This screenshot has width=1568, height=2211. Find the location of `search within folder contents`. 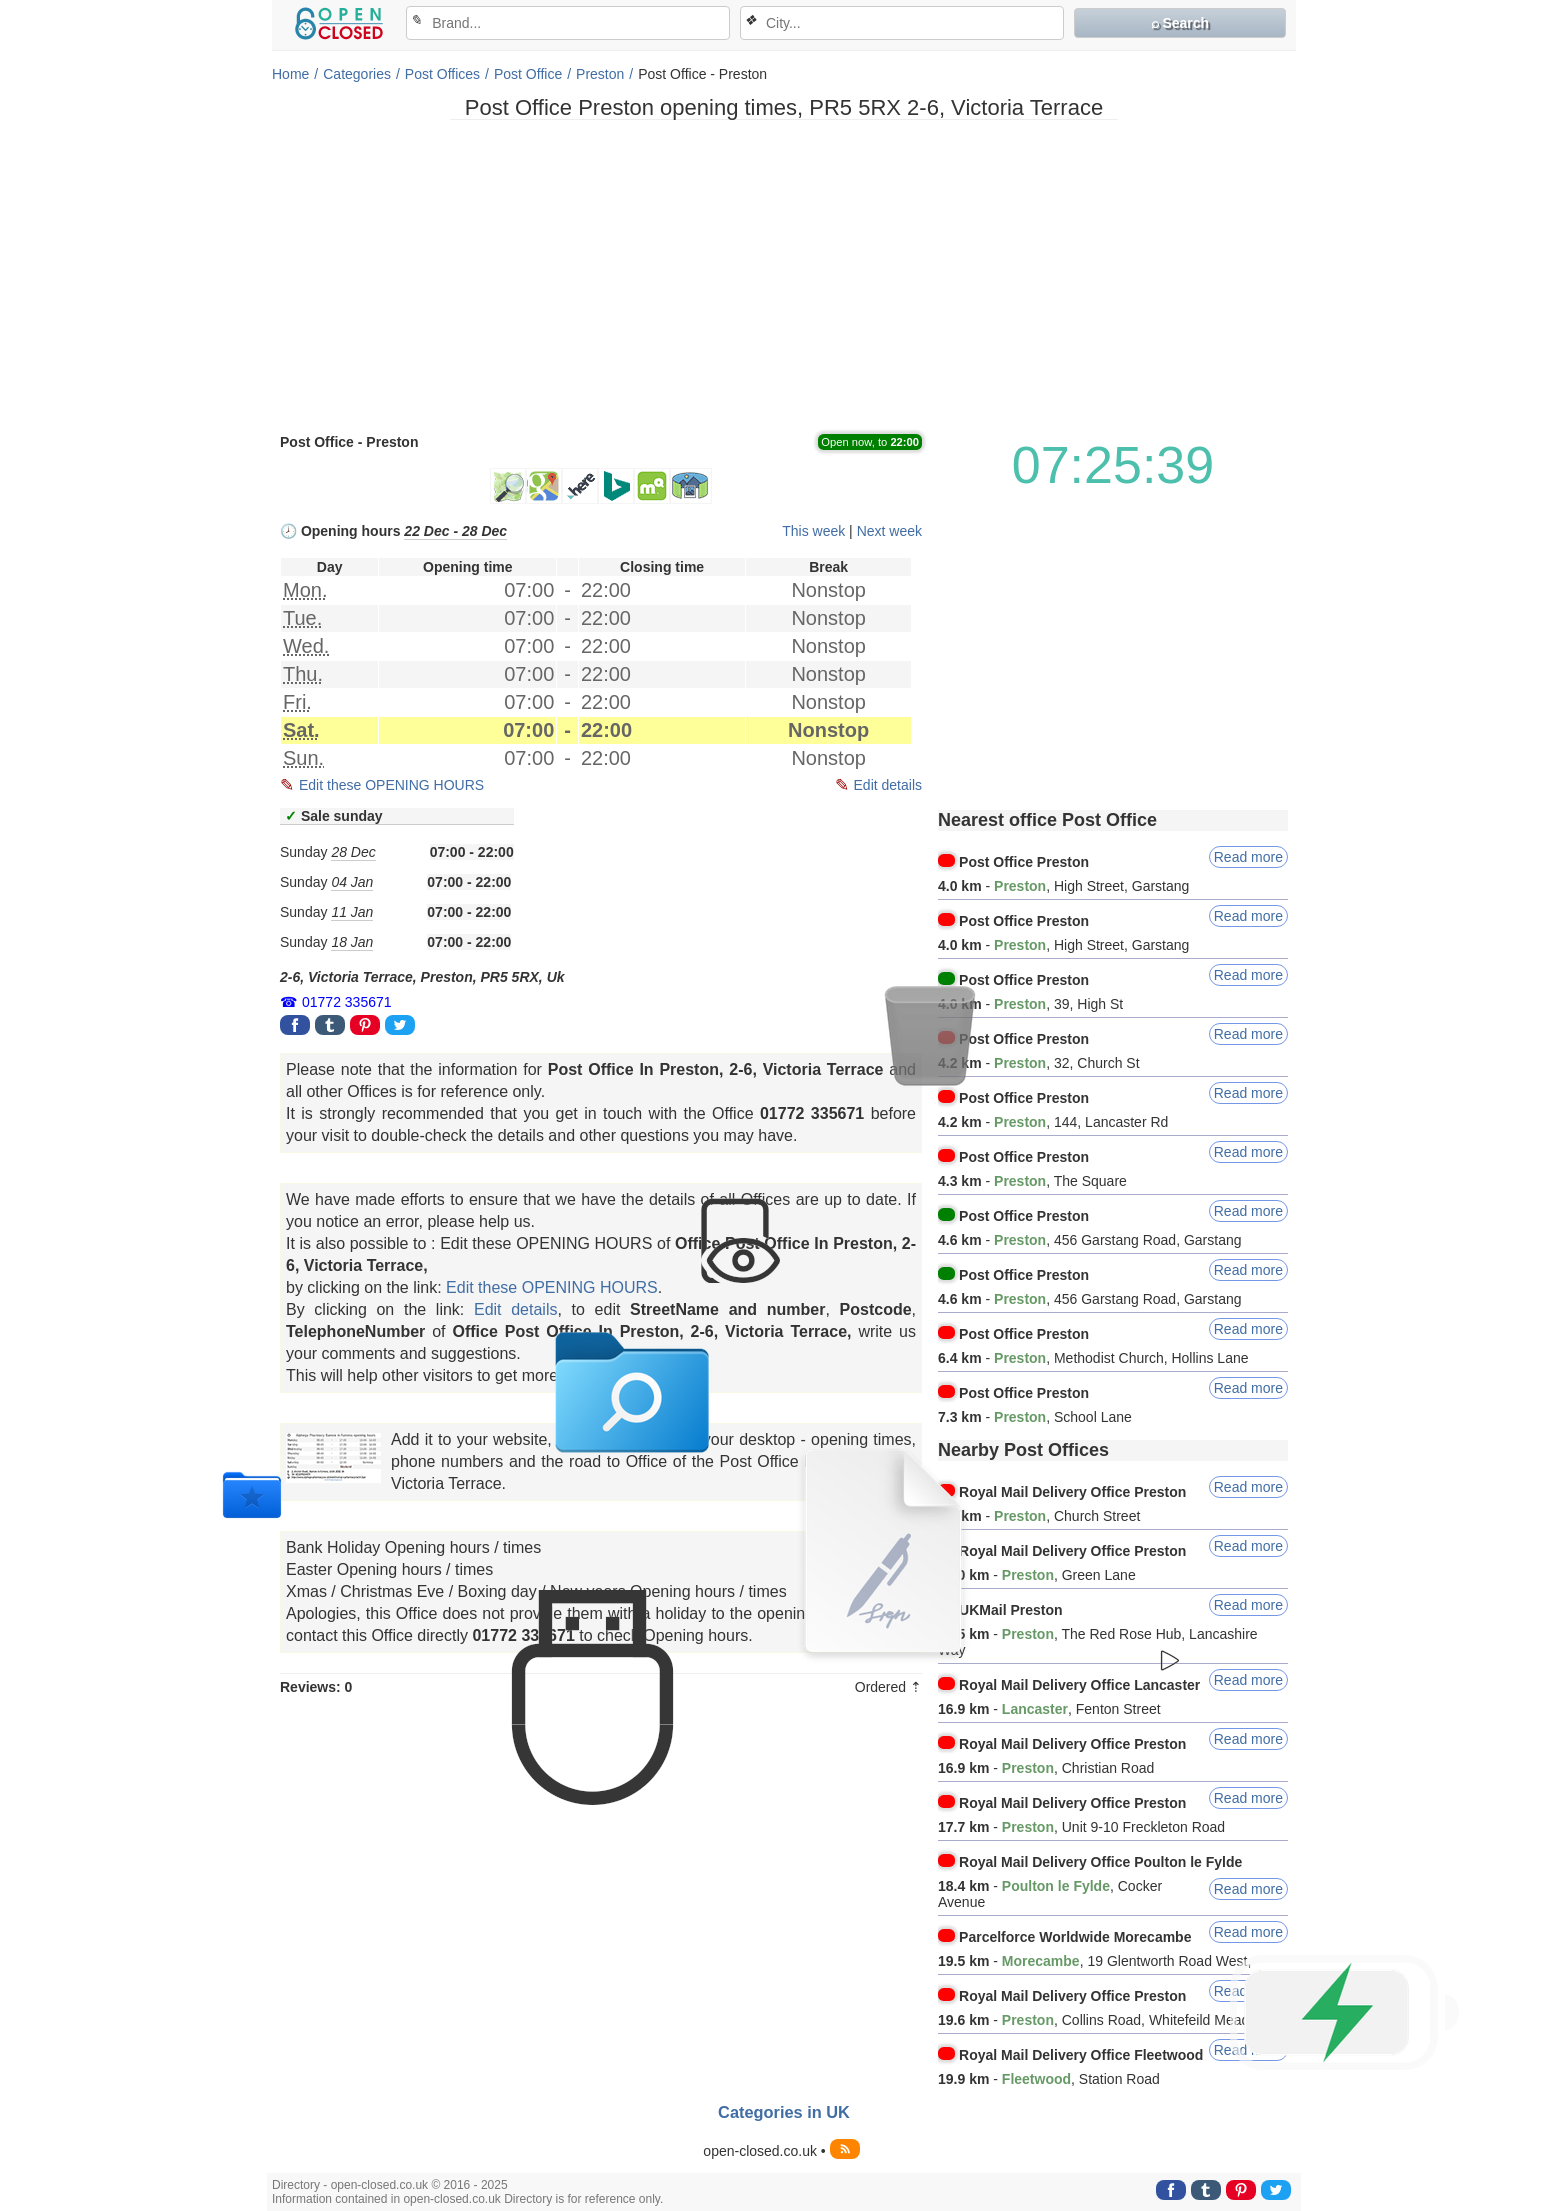

search within folder contents is located at coordinates (631, 1396).